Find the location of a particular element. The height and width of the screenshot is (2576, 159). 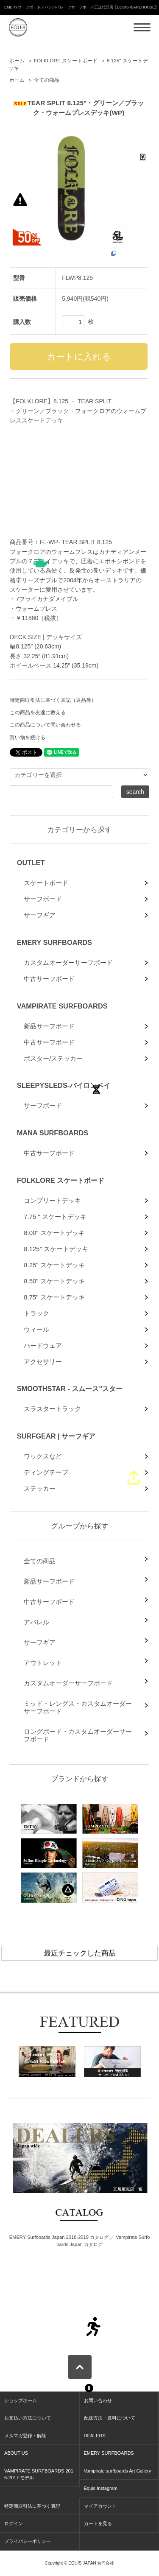

upload a file or document is located at coordinates (134, 1478).